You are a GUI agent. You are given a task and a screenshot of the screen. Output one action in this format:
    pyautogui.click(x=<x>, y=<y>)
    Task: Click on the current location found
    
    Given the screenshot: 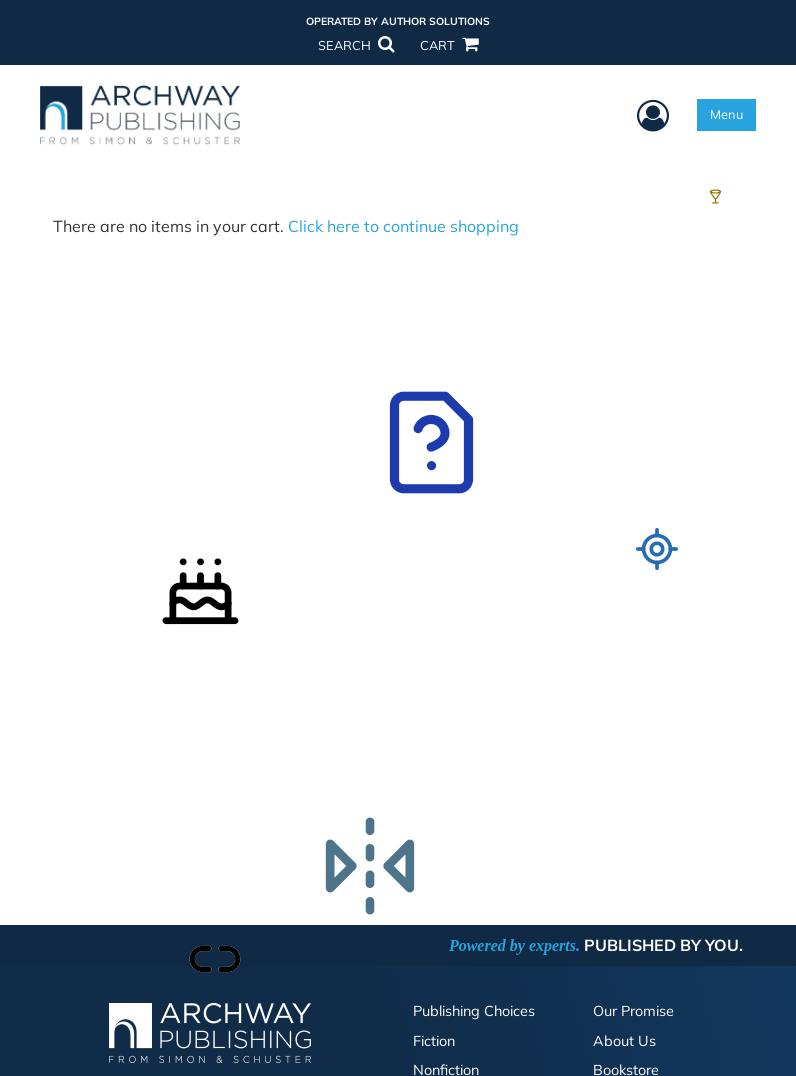 What is the action you would take?
    pyautogui.click(x=657, y=549)
    